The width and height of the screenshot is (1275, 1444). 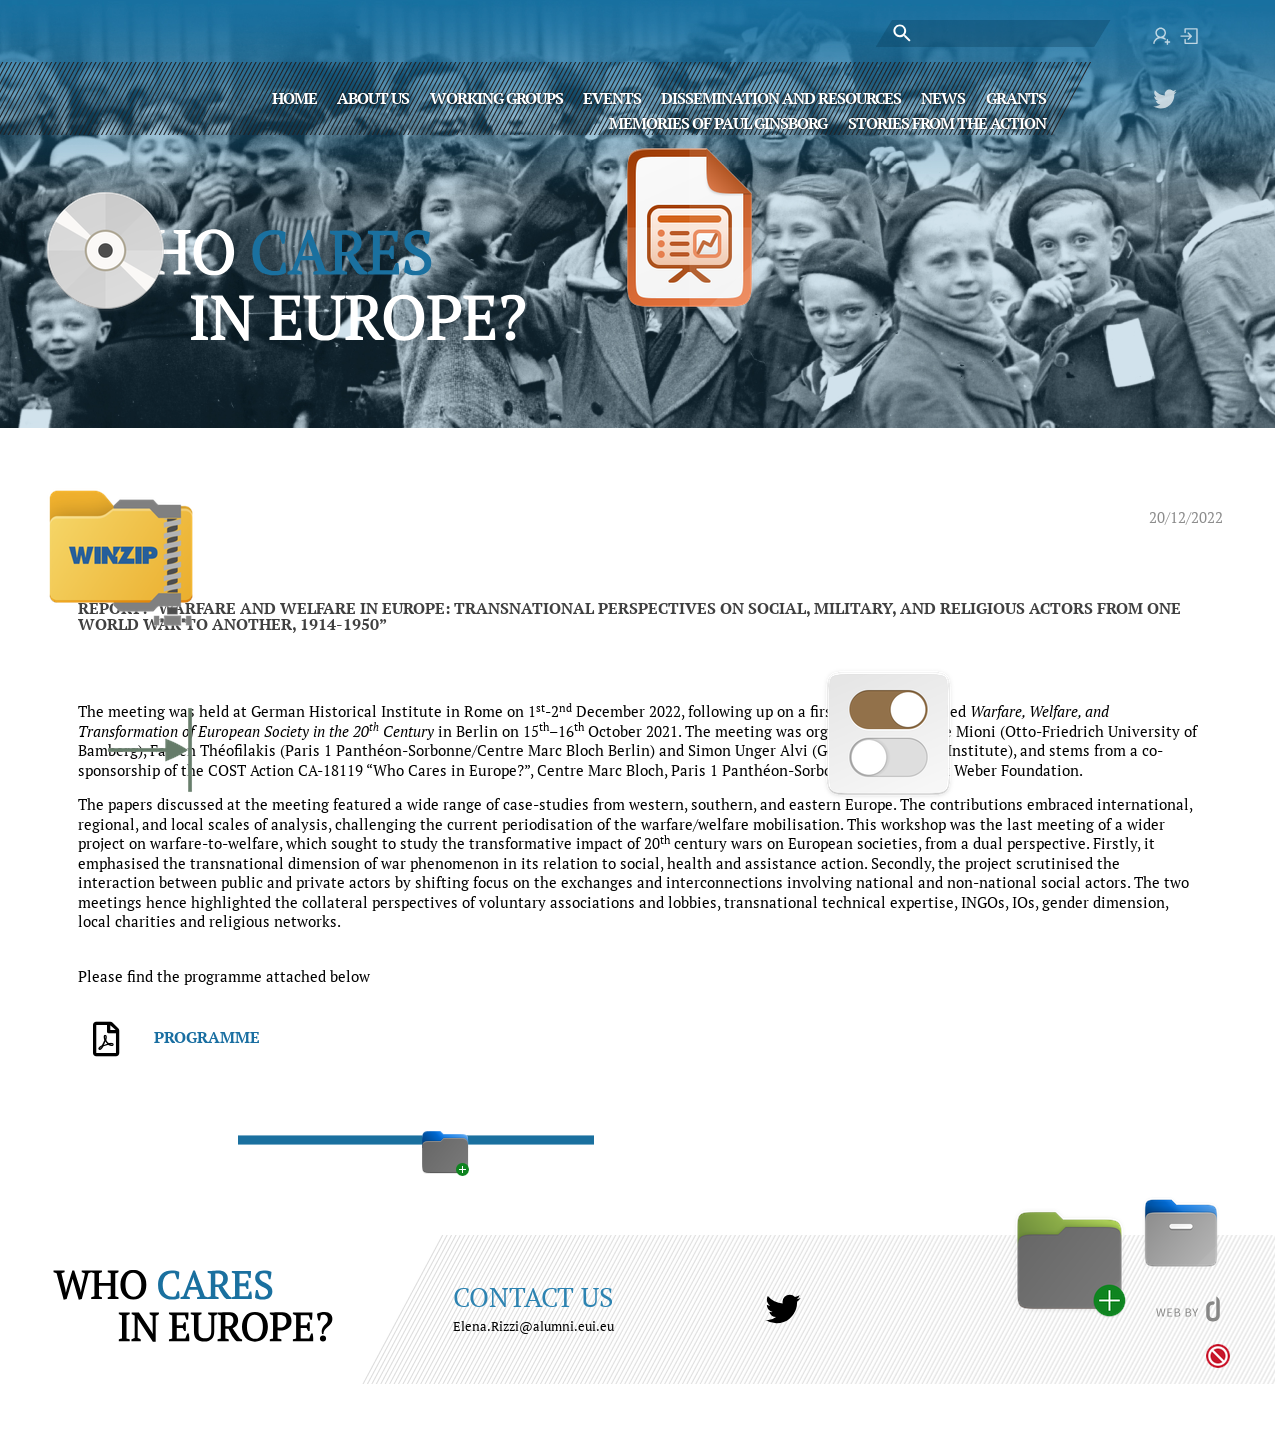 I want to click on open folder containing WinZip compressed files, so click(x=120, y=550).